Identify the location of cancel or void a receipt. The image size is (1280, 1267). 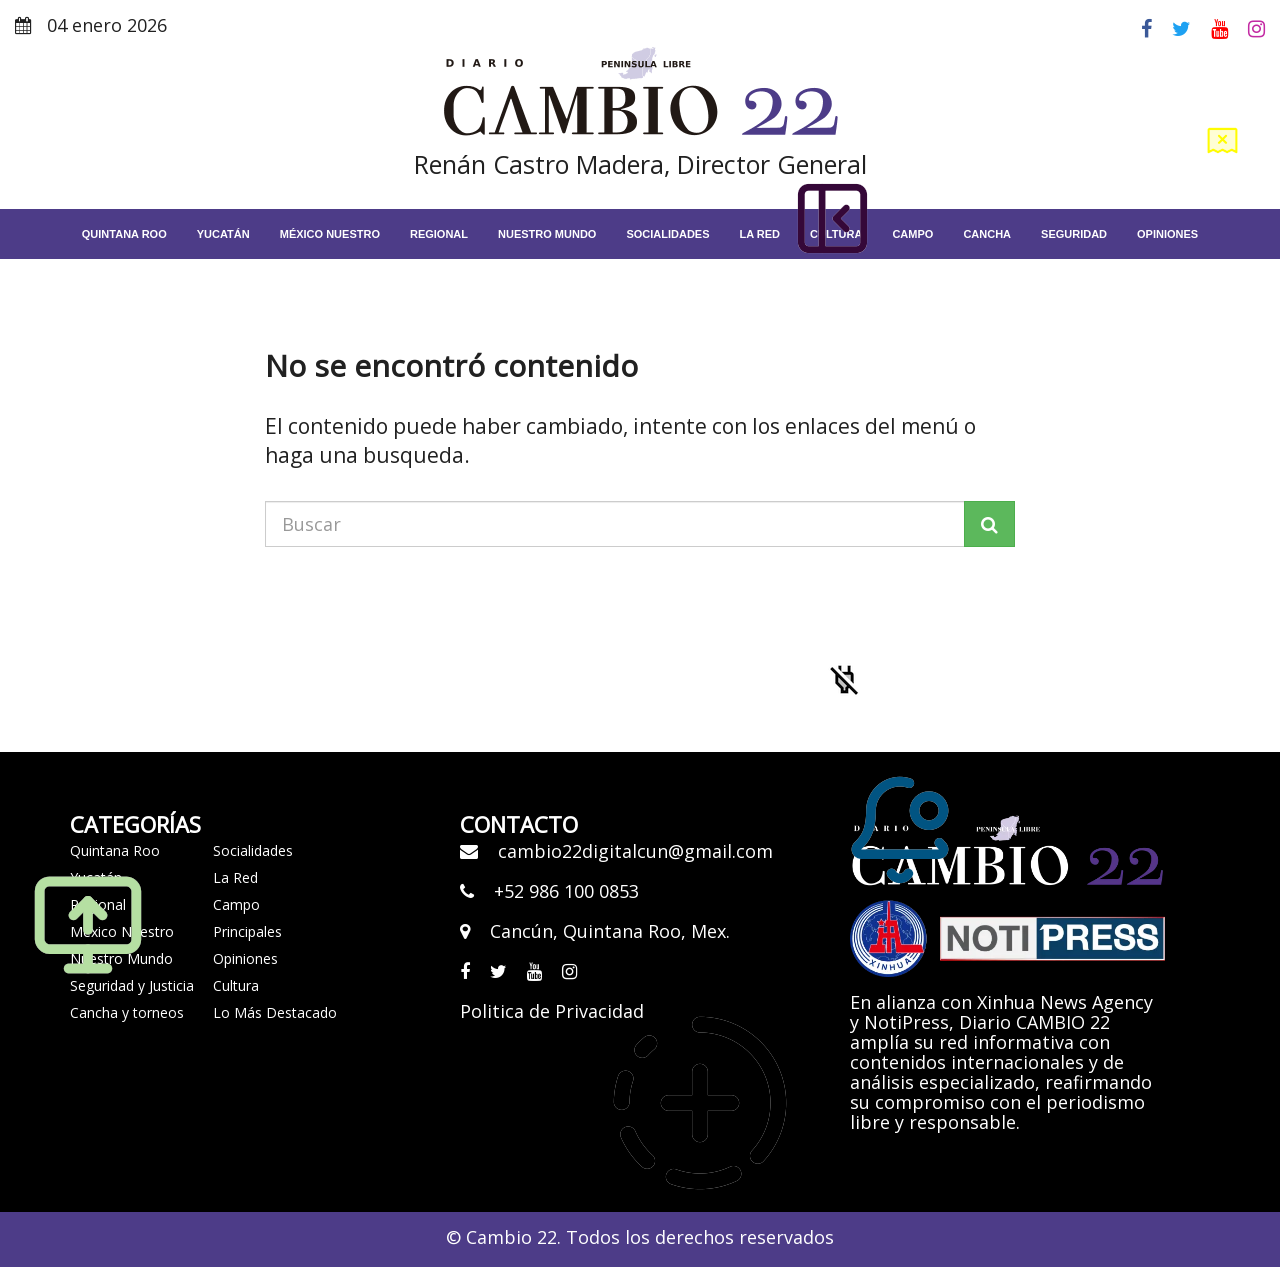
(1222, 140).